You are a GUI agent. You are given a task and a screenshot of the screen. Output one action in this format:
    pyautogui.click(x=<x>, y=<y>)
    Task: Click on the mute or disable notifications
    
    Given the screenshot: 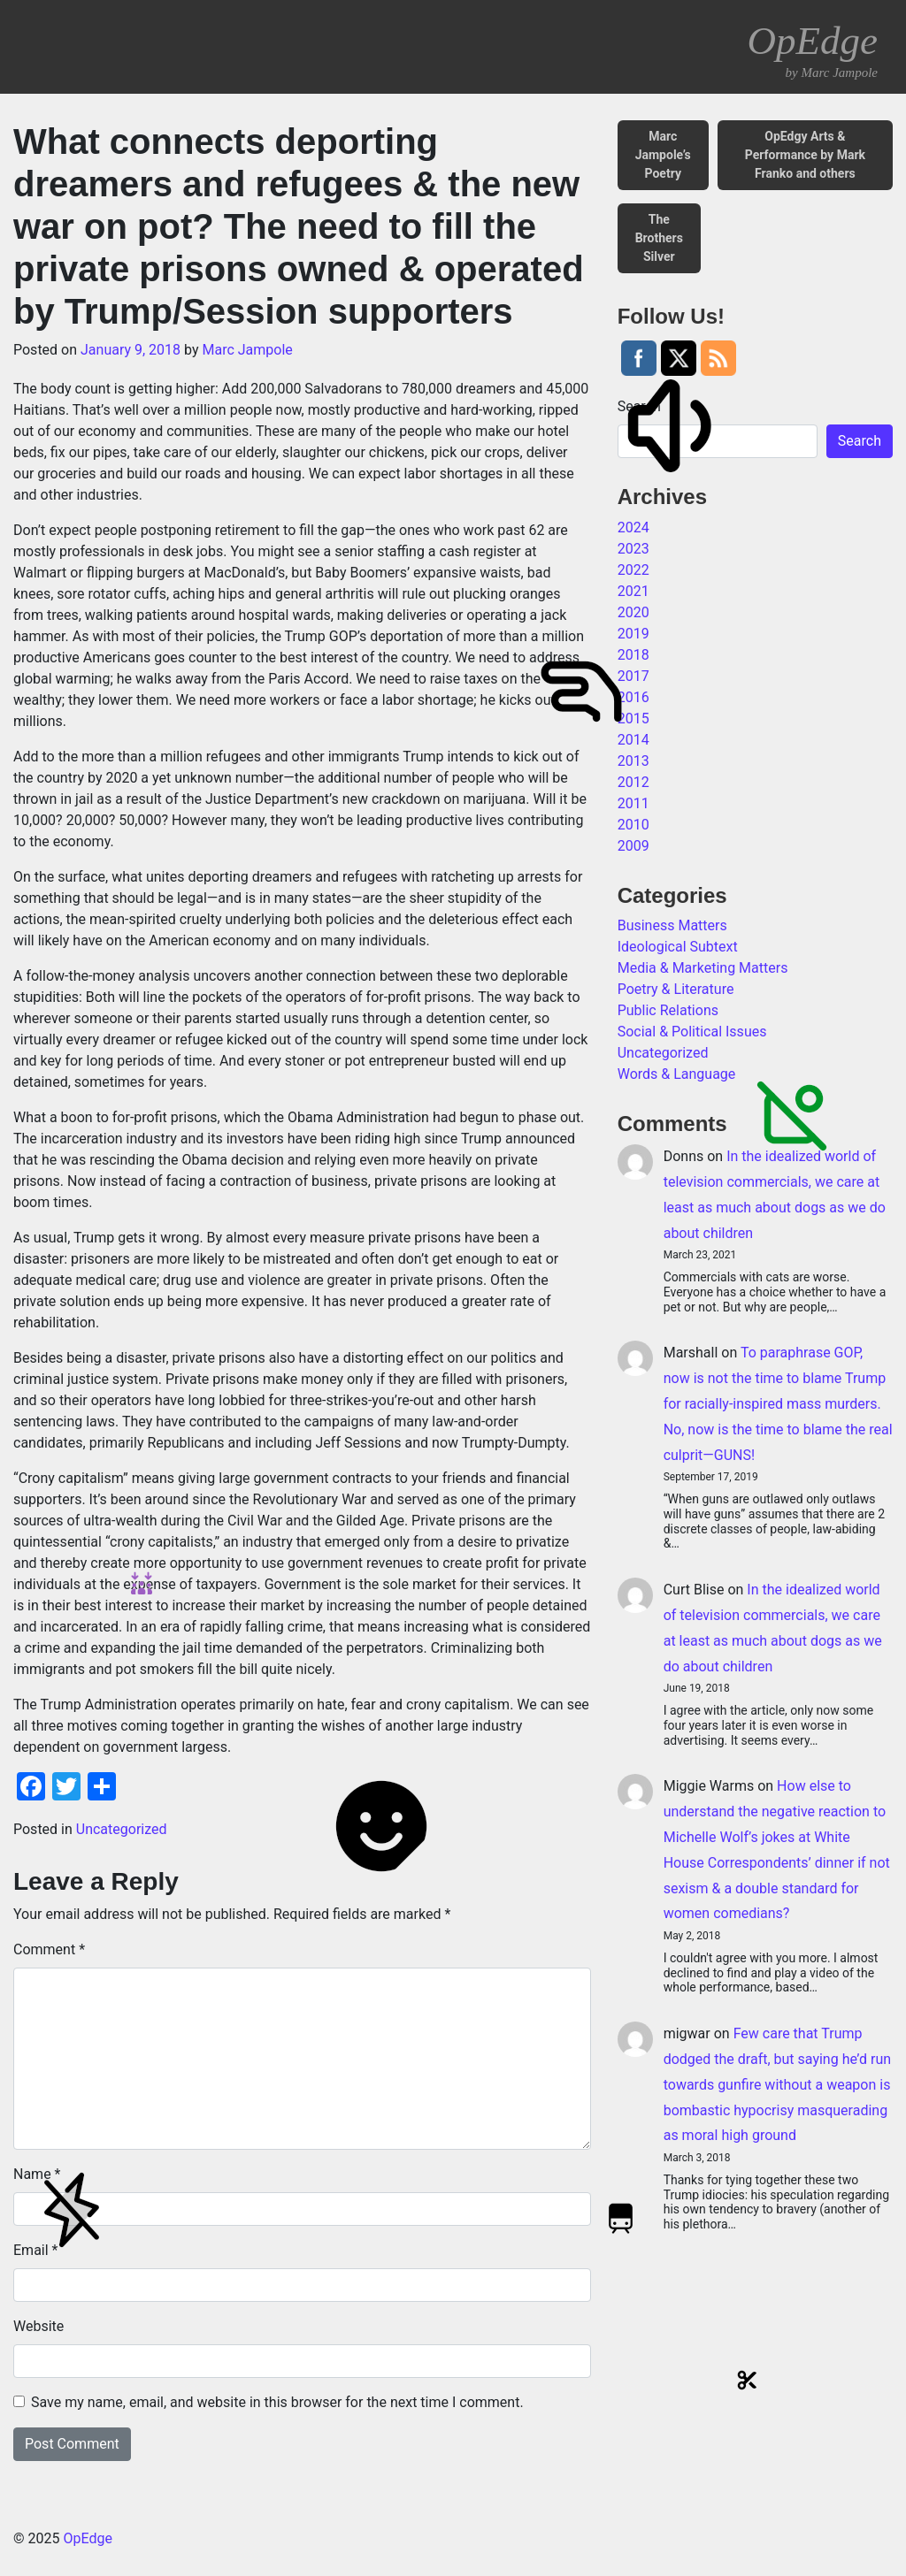 What is the action you would take?
    pyautogui.click(x=792, y=1116)
    